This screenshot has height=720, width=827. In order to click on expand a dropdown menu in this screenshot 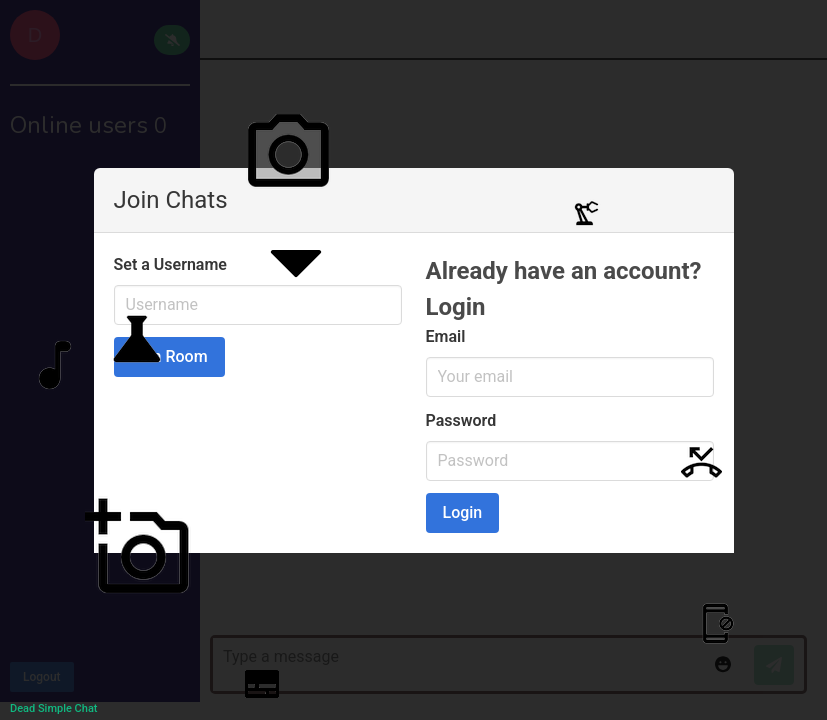, I will do `click(296, 264)`.